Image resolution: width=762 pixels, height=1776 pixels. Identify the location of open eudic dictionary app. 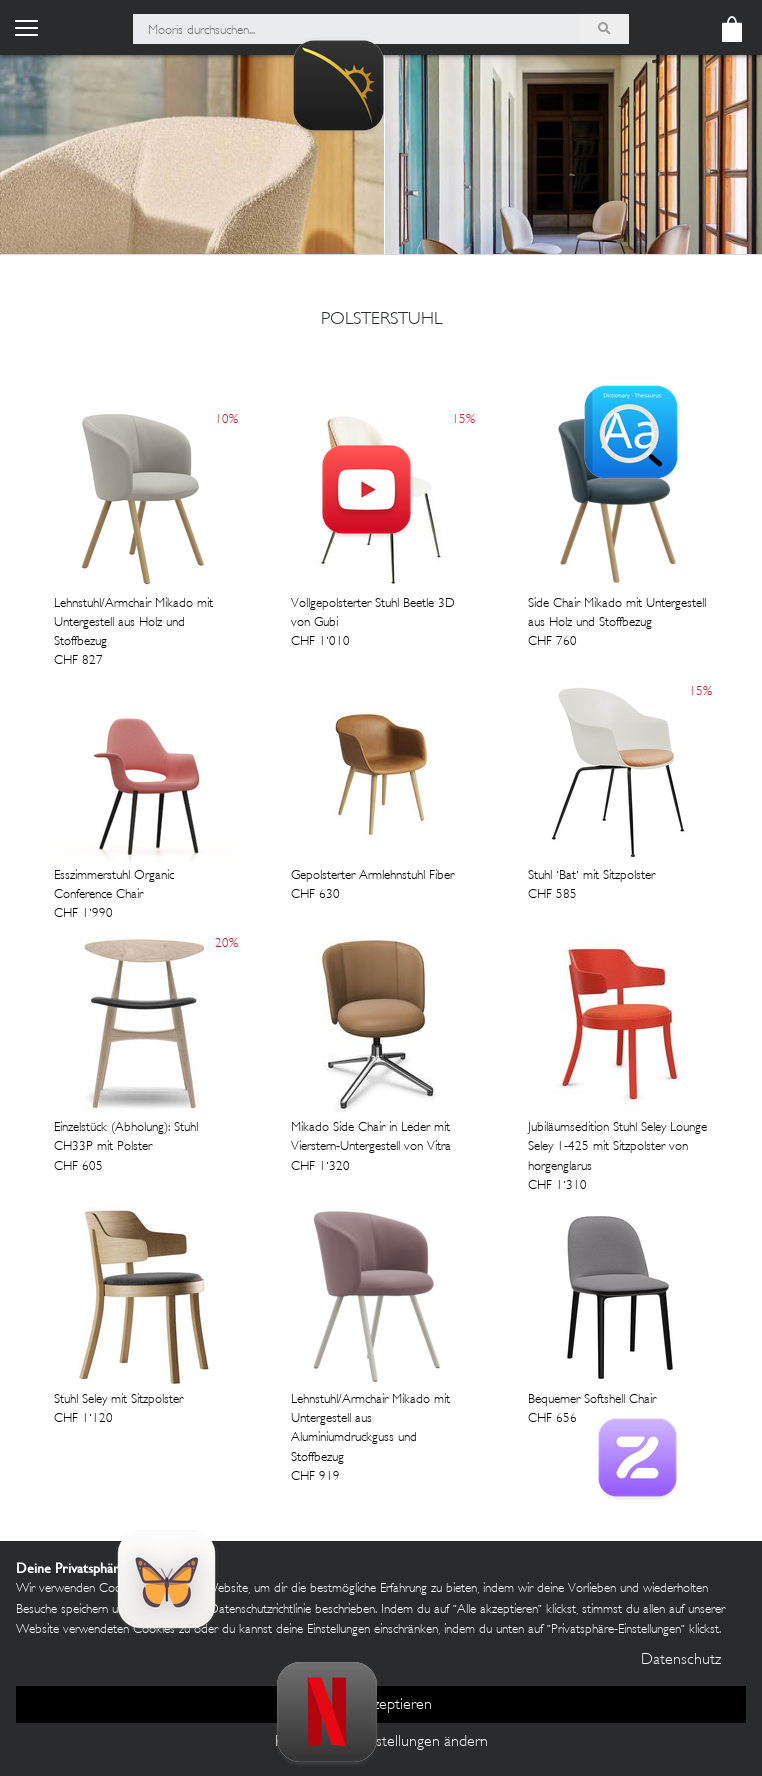
(631, 432).